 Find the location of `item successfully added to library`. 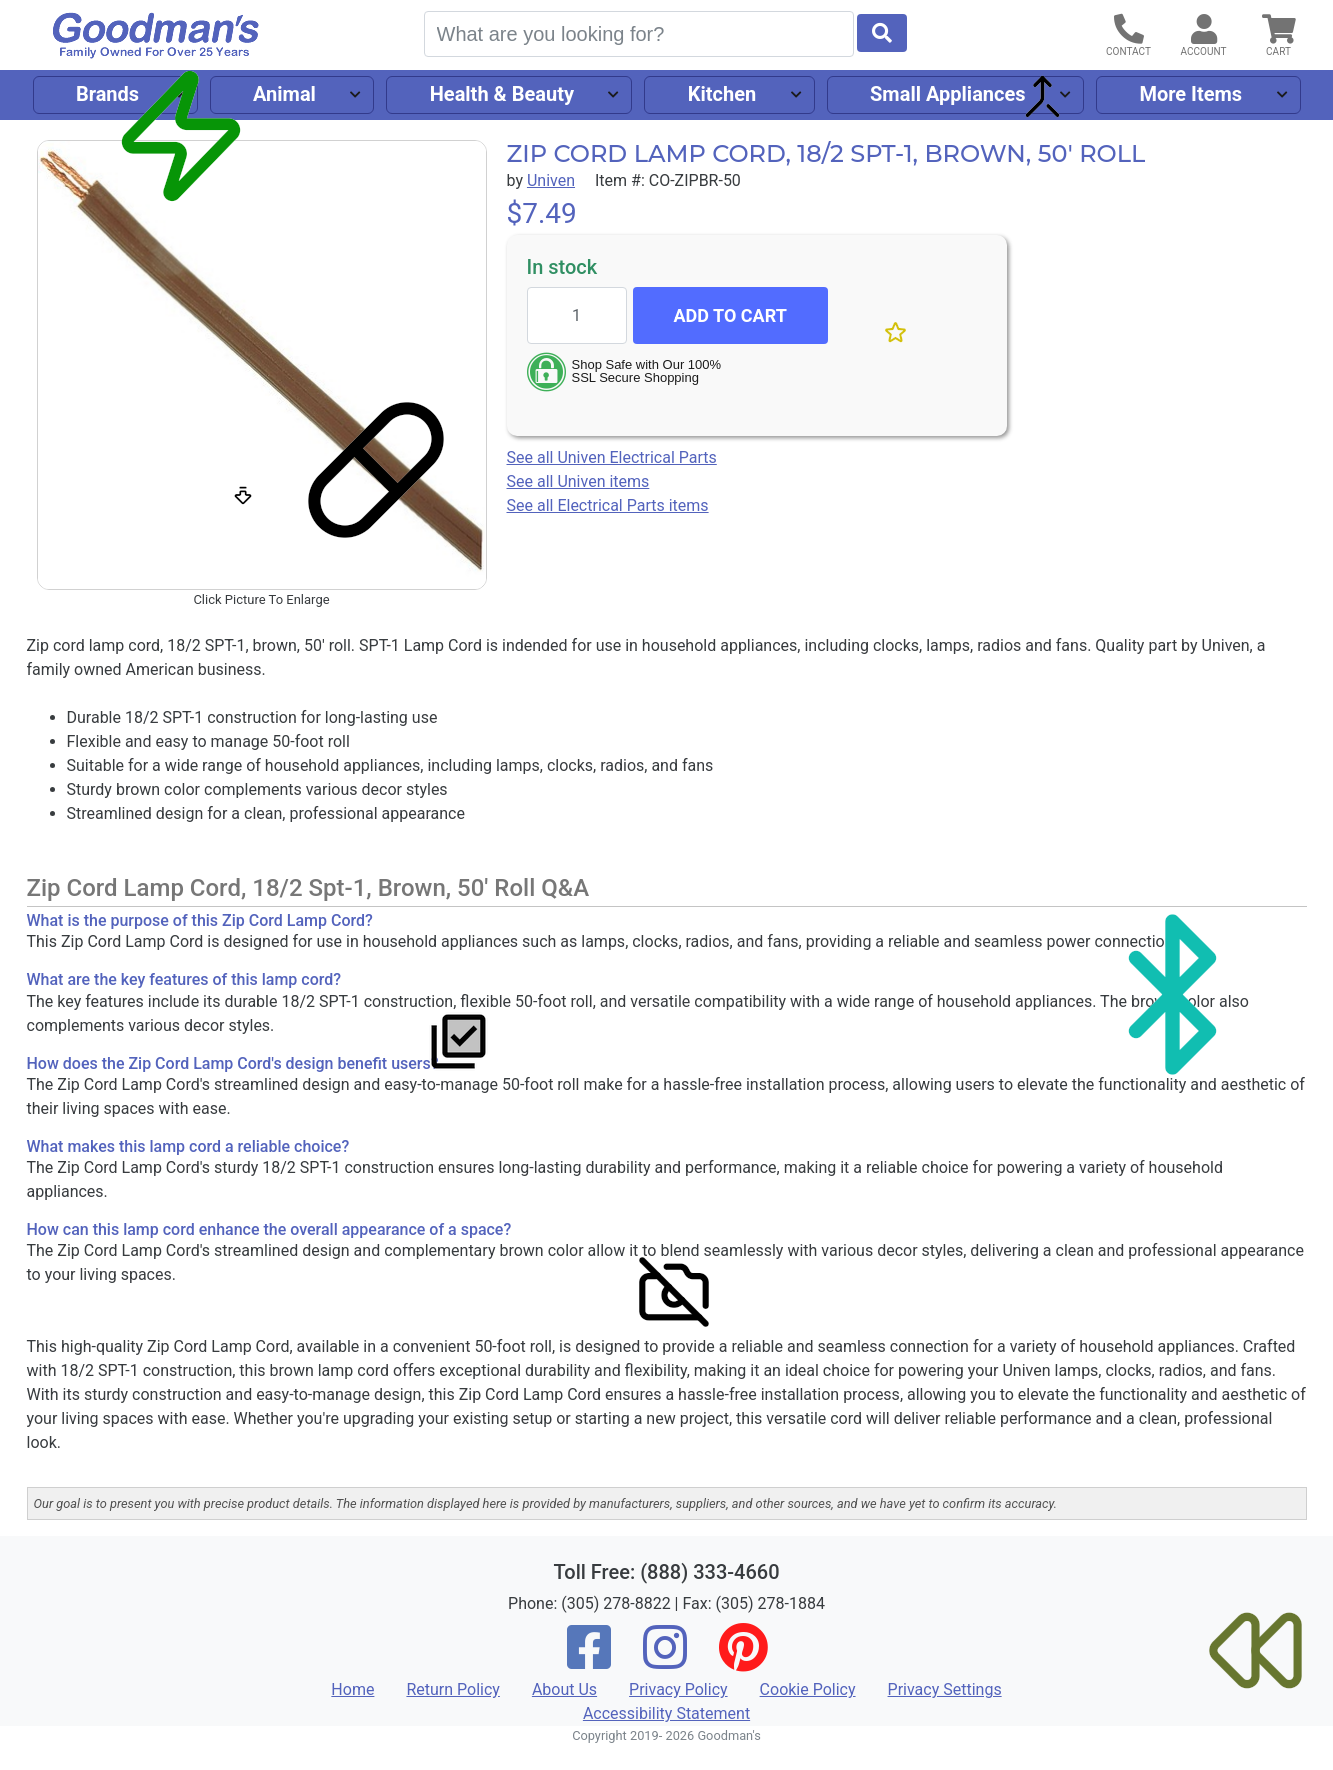

item successfully added to library is located at coordinates (458, 1041).